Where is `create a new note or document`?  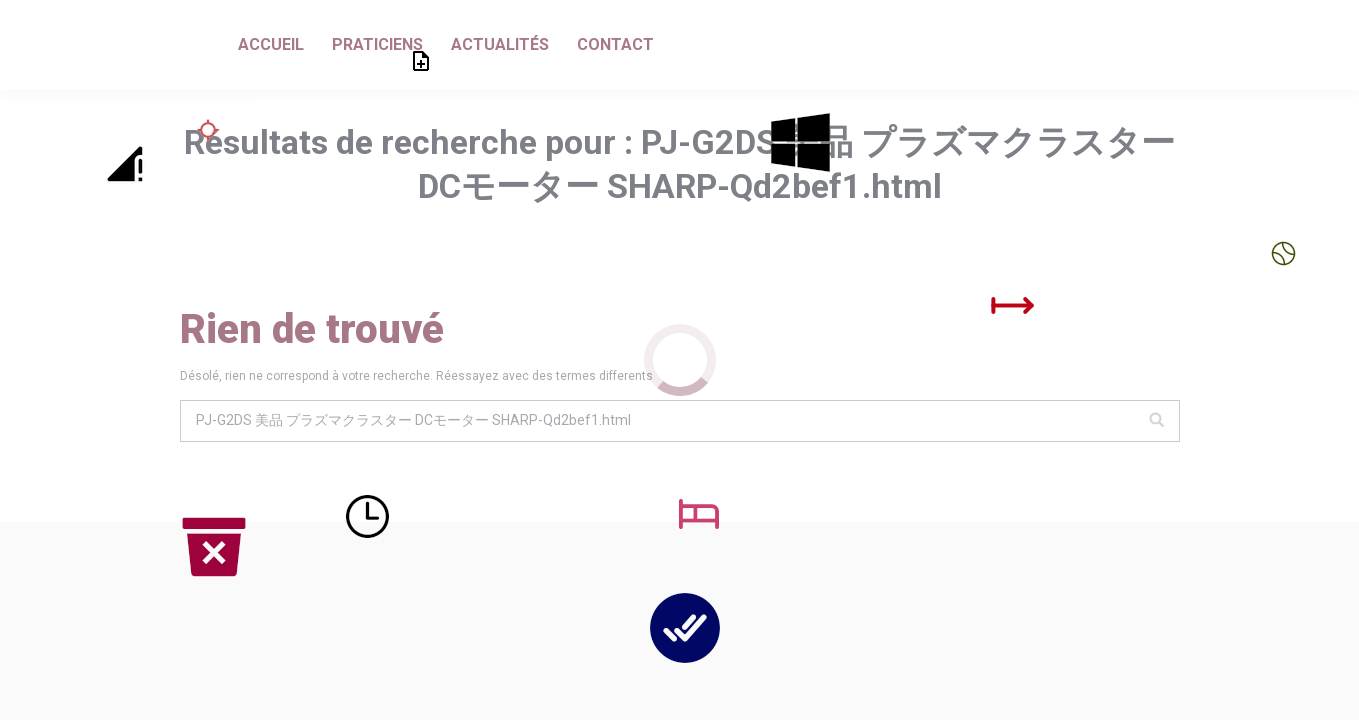
create a new note or document is located at coordinates (421, 61).